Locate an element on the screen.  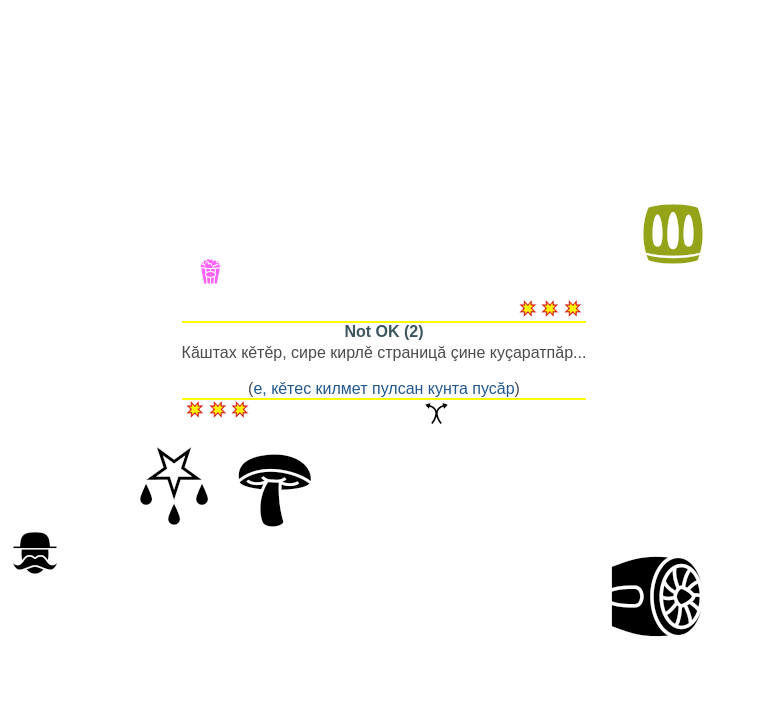
barrel or cask item in a game inventory is located at coordinates (673, 234).